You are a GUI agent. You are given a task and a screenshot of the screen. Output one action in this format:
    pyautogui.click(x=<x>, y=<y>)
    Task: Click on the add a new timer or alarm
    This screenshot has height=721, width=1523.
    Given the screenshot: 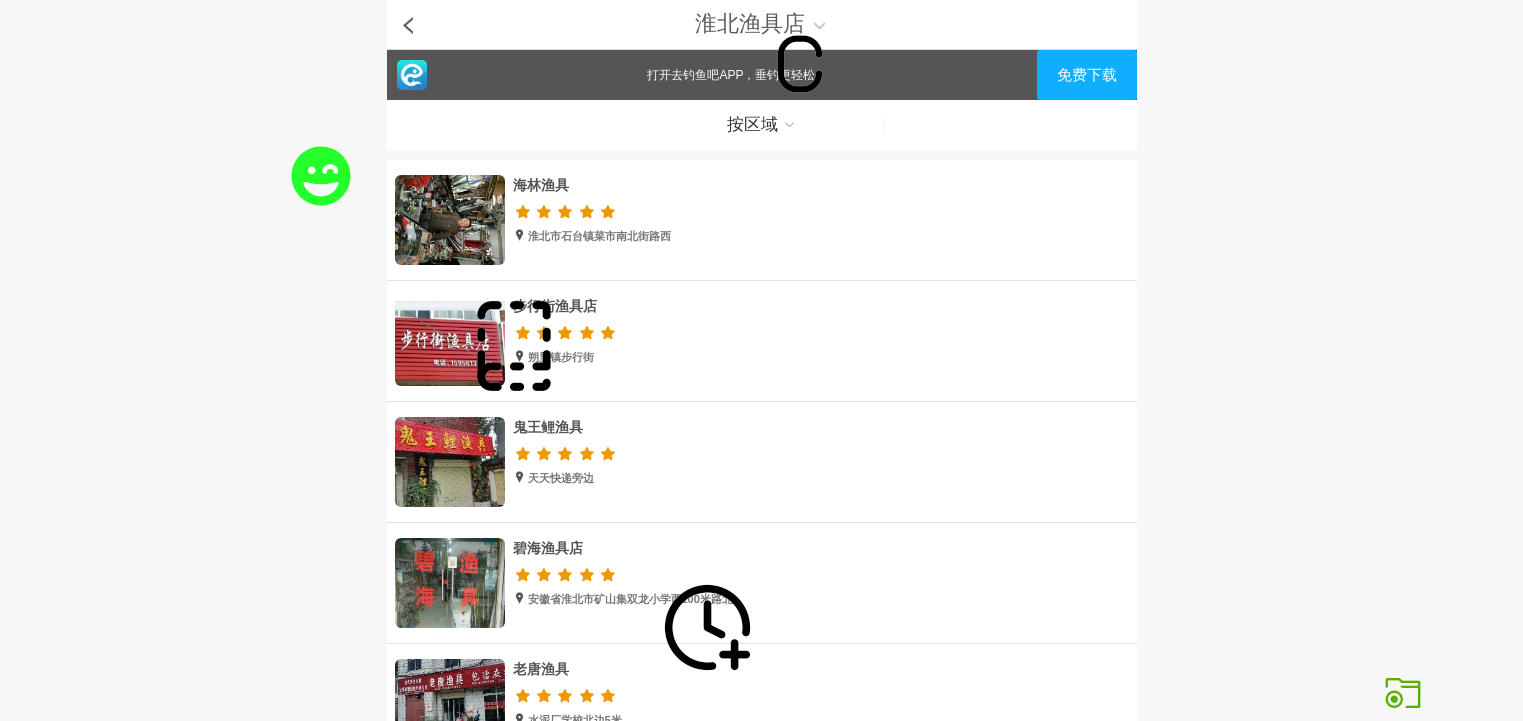 What is the action you would take?
    pyautogui.click(x=707, y=627)
    